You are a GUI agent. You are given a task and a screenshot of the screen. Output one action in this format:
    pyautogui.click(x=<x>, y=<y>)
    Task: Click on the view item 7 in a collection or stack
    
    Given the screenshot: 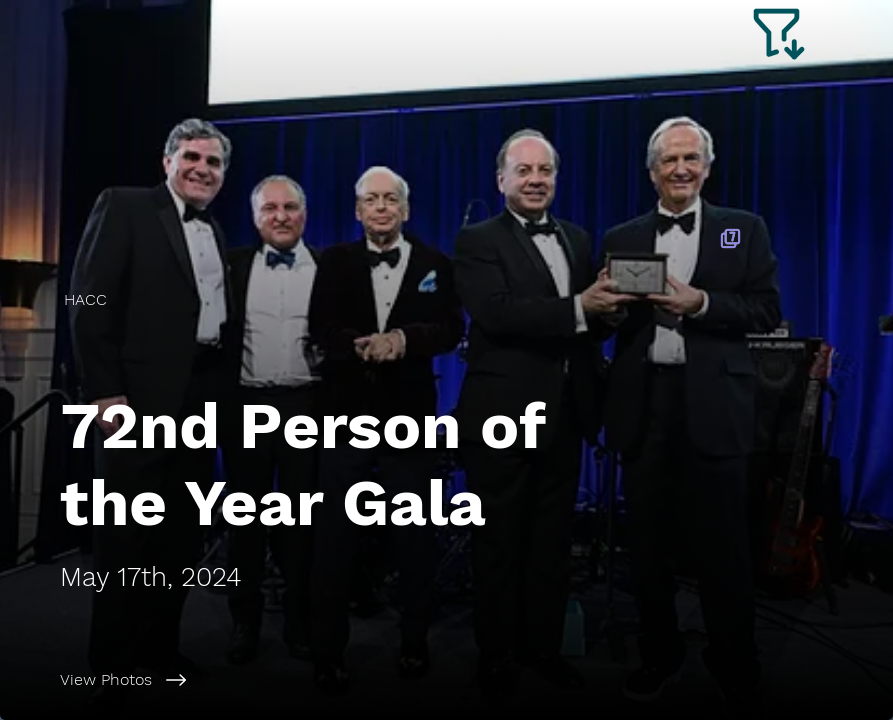 What is the action you would take?
    pyautogui.click(x=730, y=238)
    